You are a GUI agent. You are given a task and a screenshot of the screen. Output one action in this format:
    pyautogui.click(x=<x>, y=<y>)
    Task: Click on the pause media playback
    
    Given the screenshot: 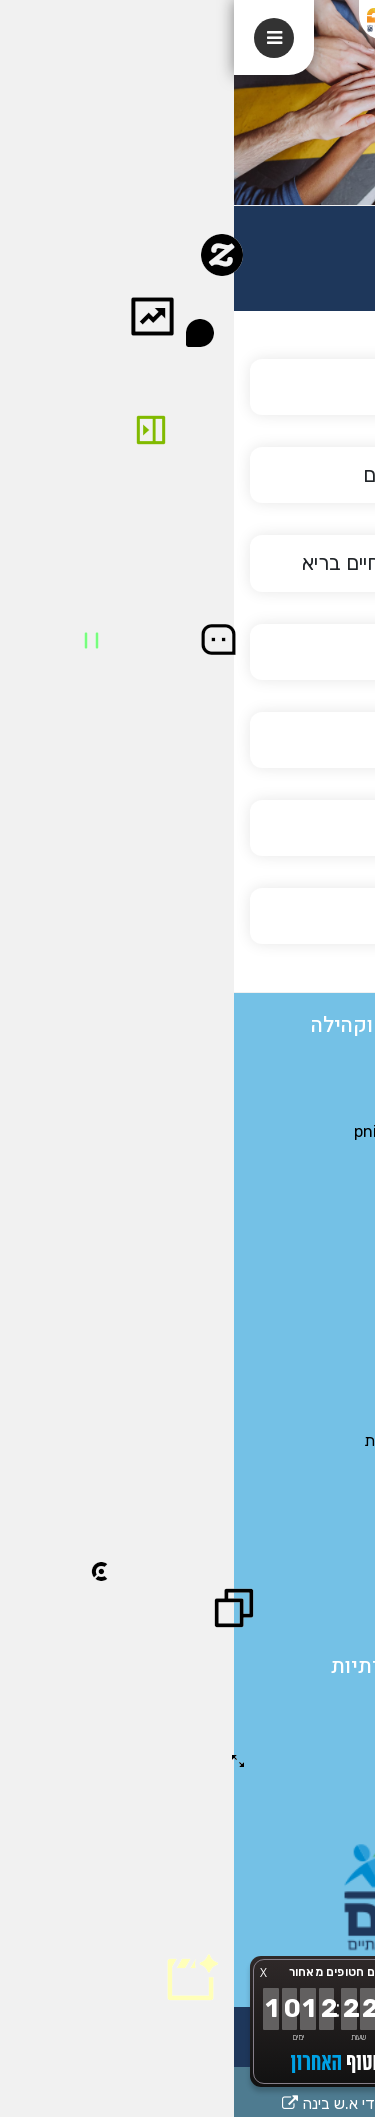 What is the action you would take?
    pyautogui.click(x=91, y=640)
    